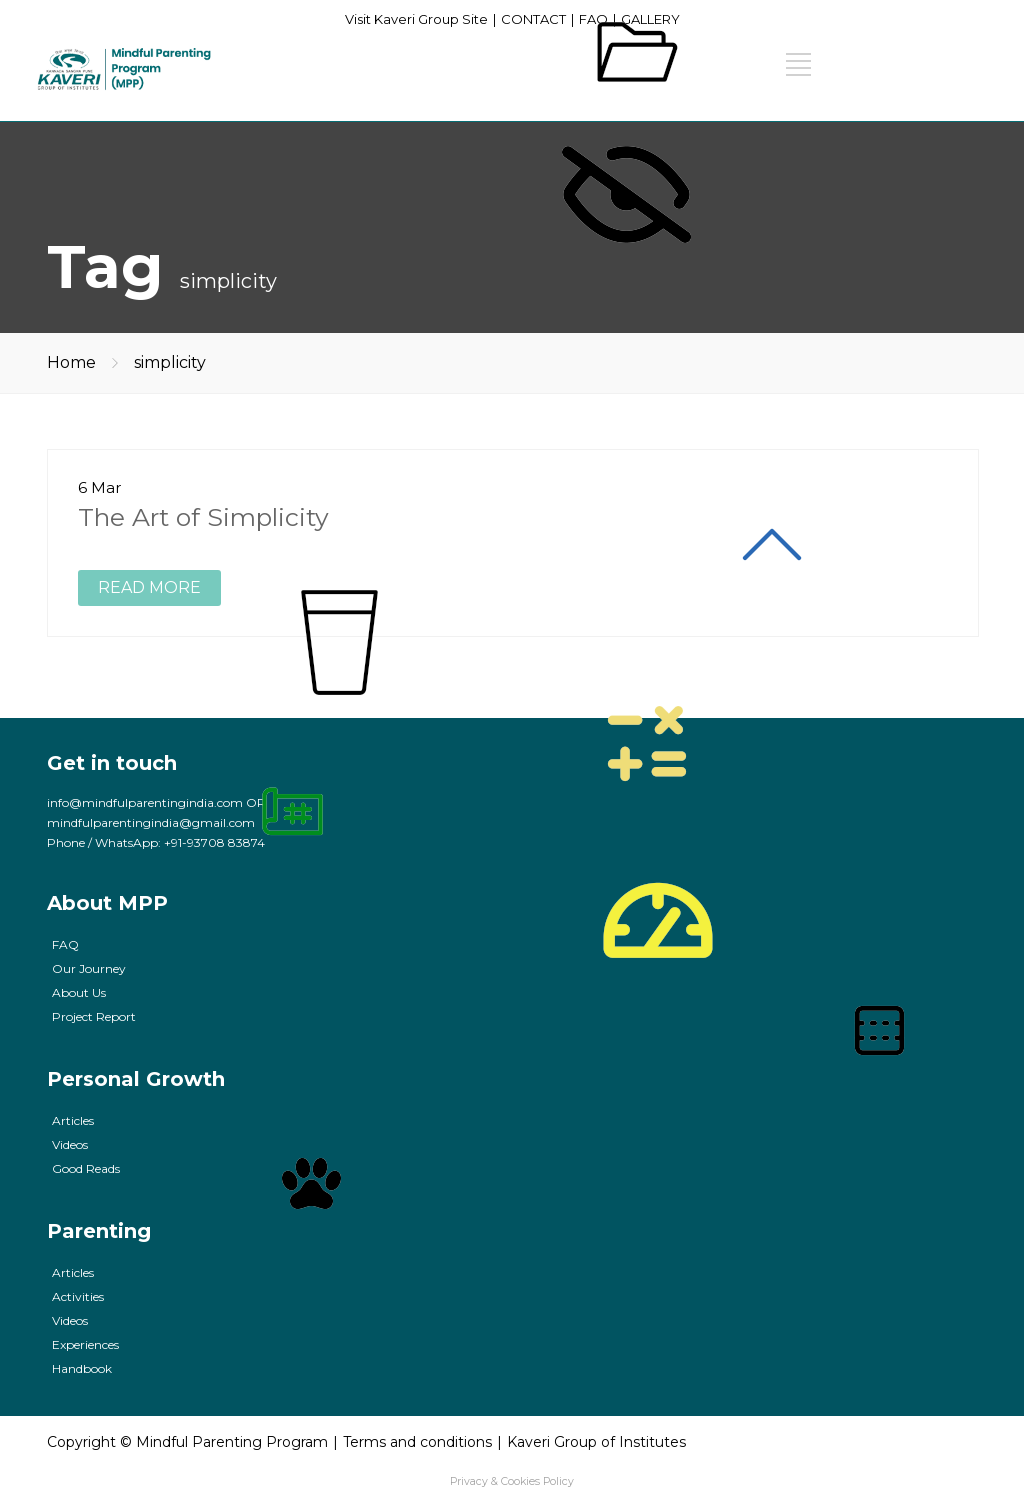  What do you see at coordinates (772, 561) in the screenshot?
I see `collapse an expanded section` at bounding box center [772, 561].